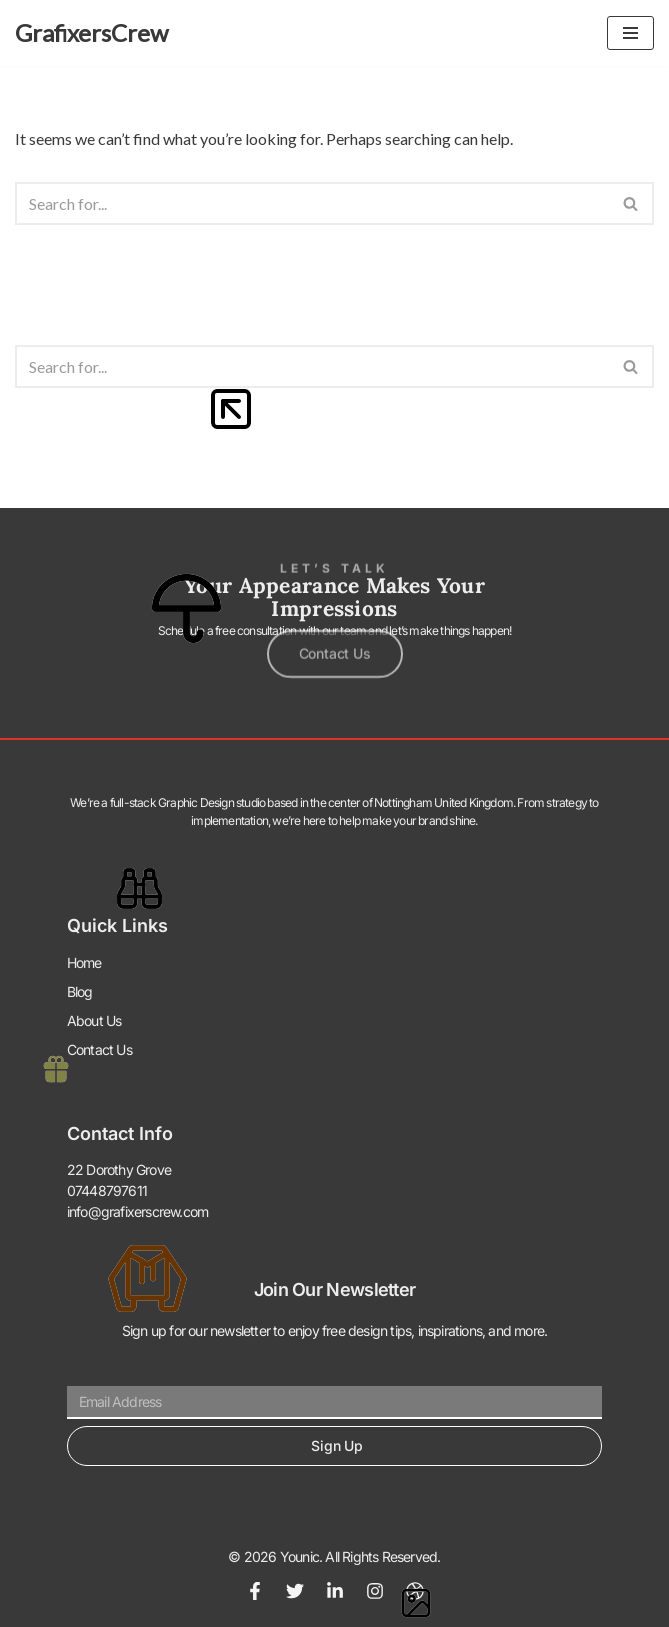  What do you see at coordinates (231, 409) in the screenshot?
I see `navigate back to previous screen` at bounding box center [231, 409].